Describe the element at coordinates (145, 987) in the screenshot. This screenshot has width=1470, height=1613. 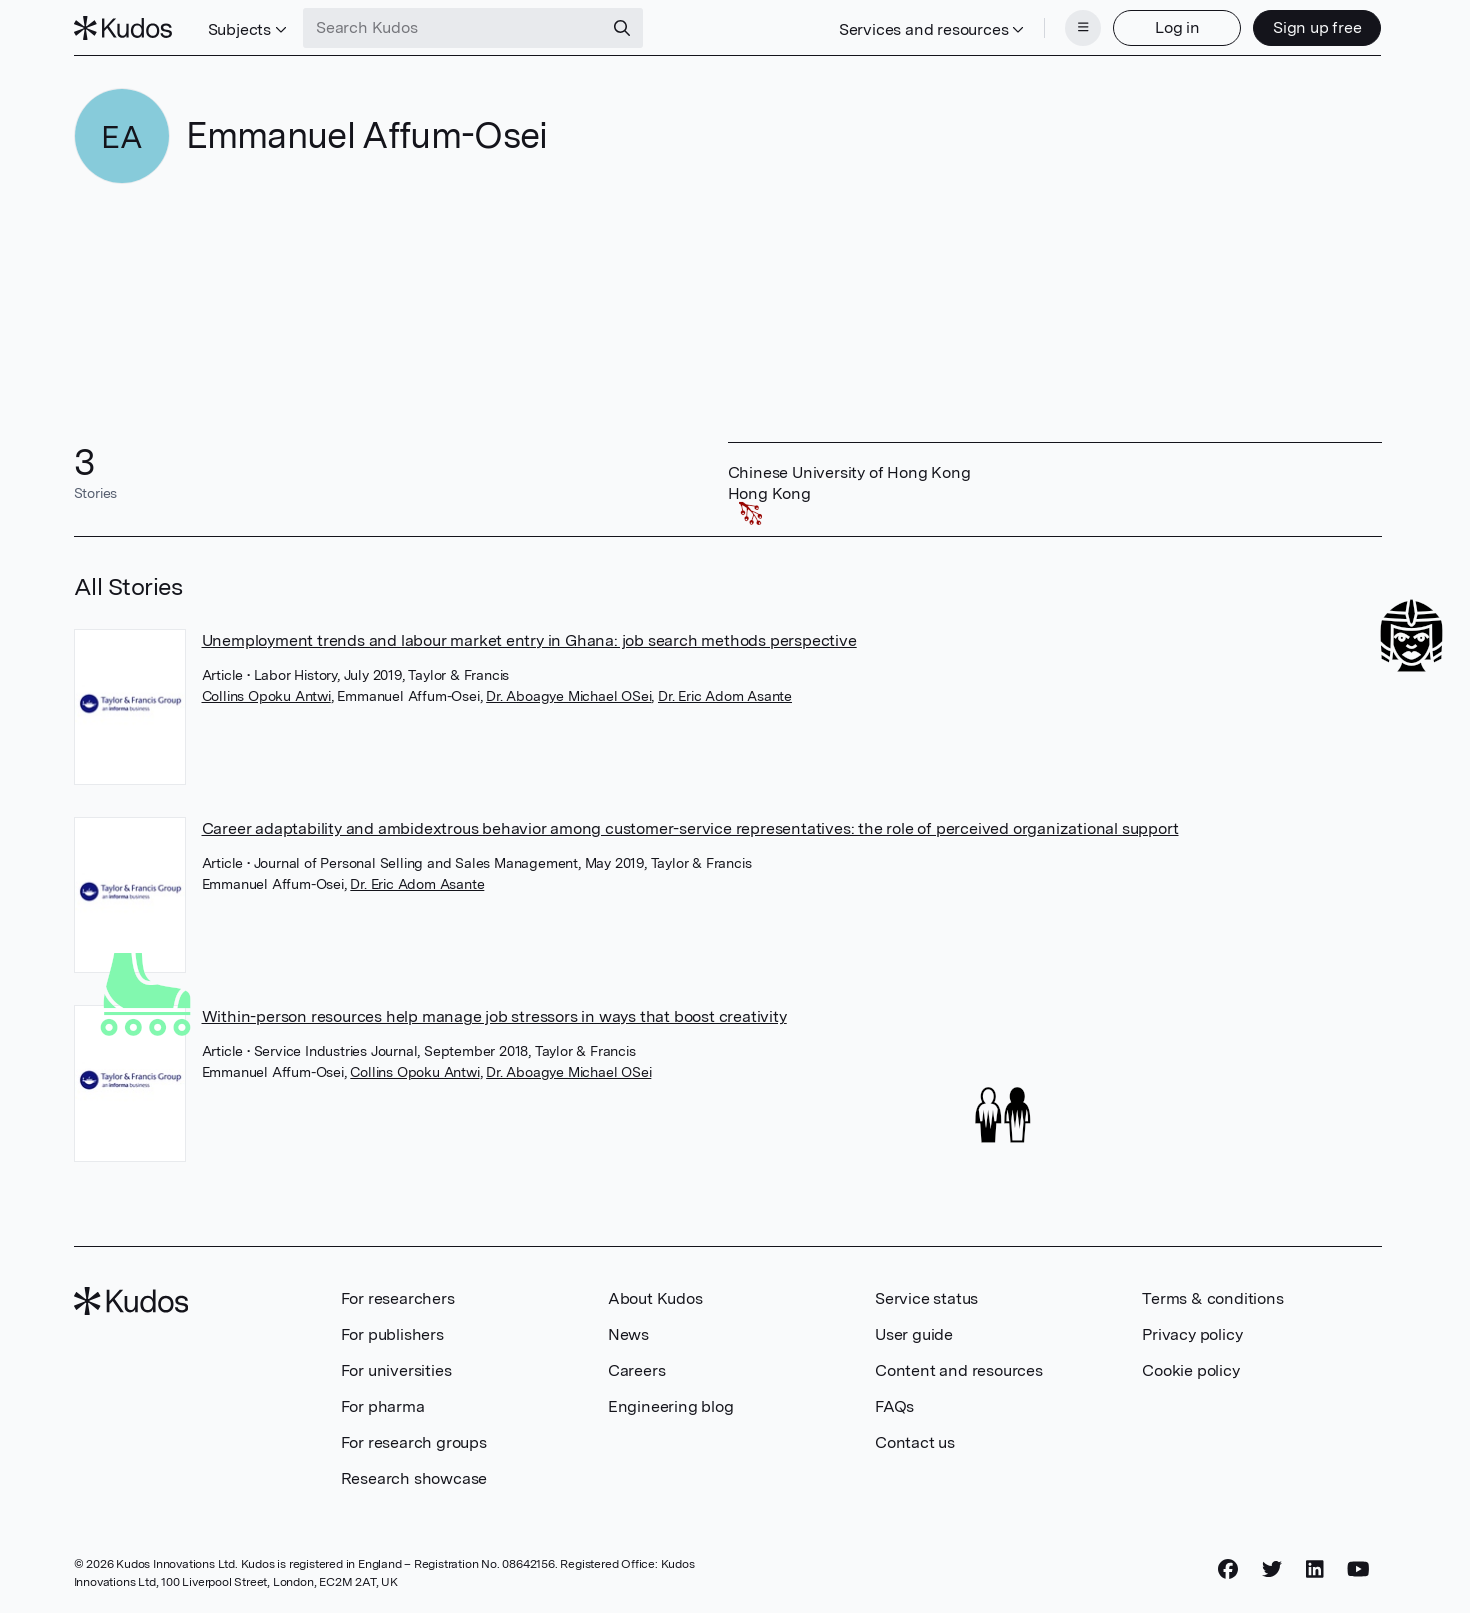
I see `access roller skating or skating-related activities` at that location.